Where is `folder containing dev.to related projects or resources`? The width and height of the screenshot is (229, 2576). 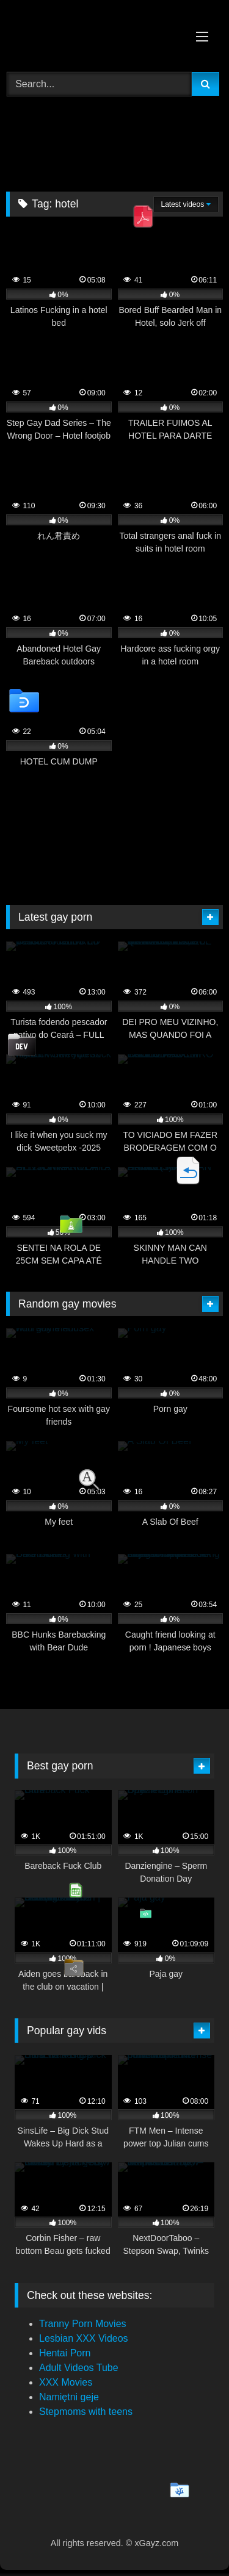 folder containing dev.to related projects or resources is located at coordinates (21, 1045).